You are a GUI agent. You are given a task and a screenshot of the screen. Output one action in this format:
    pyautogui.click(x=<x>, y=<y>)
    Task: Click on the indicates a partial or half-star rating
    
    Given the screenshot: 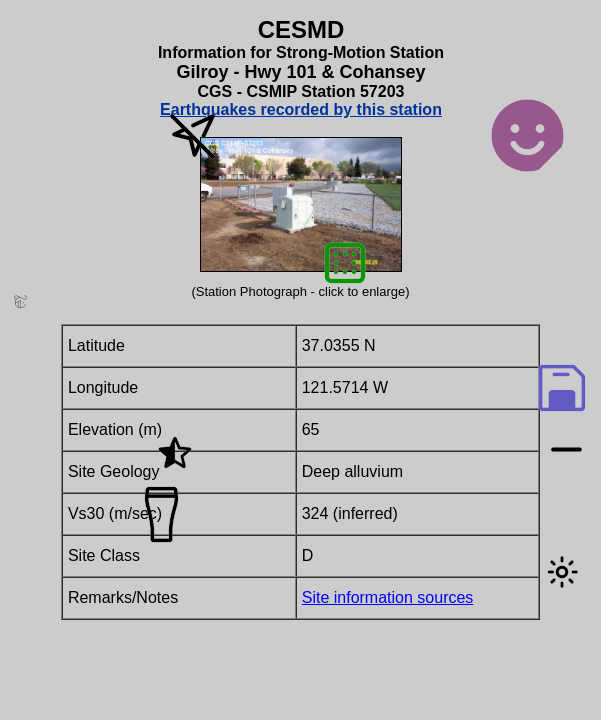 What is the action you would take?
    pyautogui.click(x=175, y=453)
    